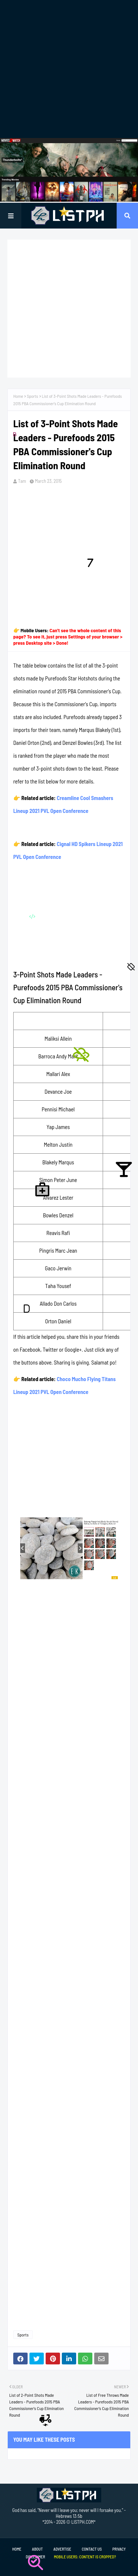 This screenshot has height=2576, width=138. What do you see at coordinates (42, 1189) in the screenshot?
I see `access medical services or healthcare information` at bounding box center [42, 1189].